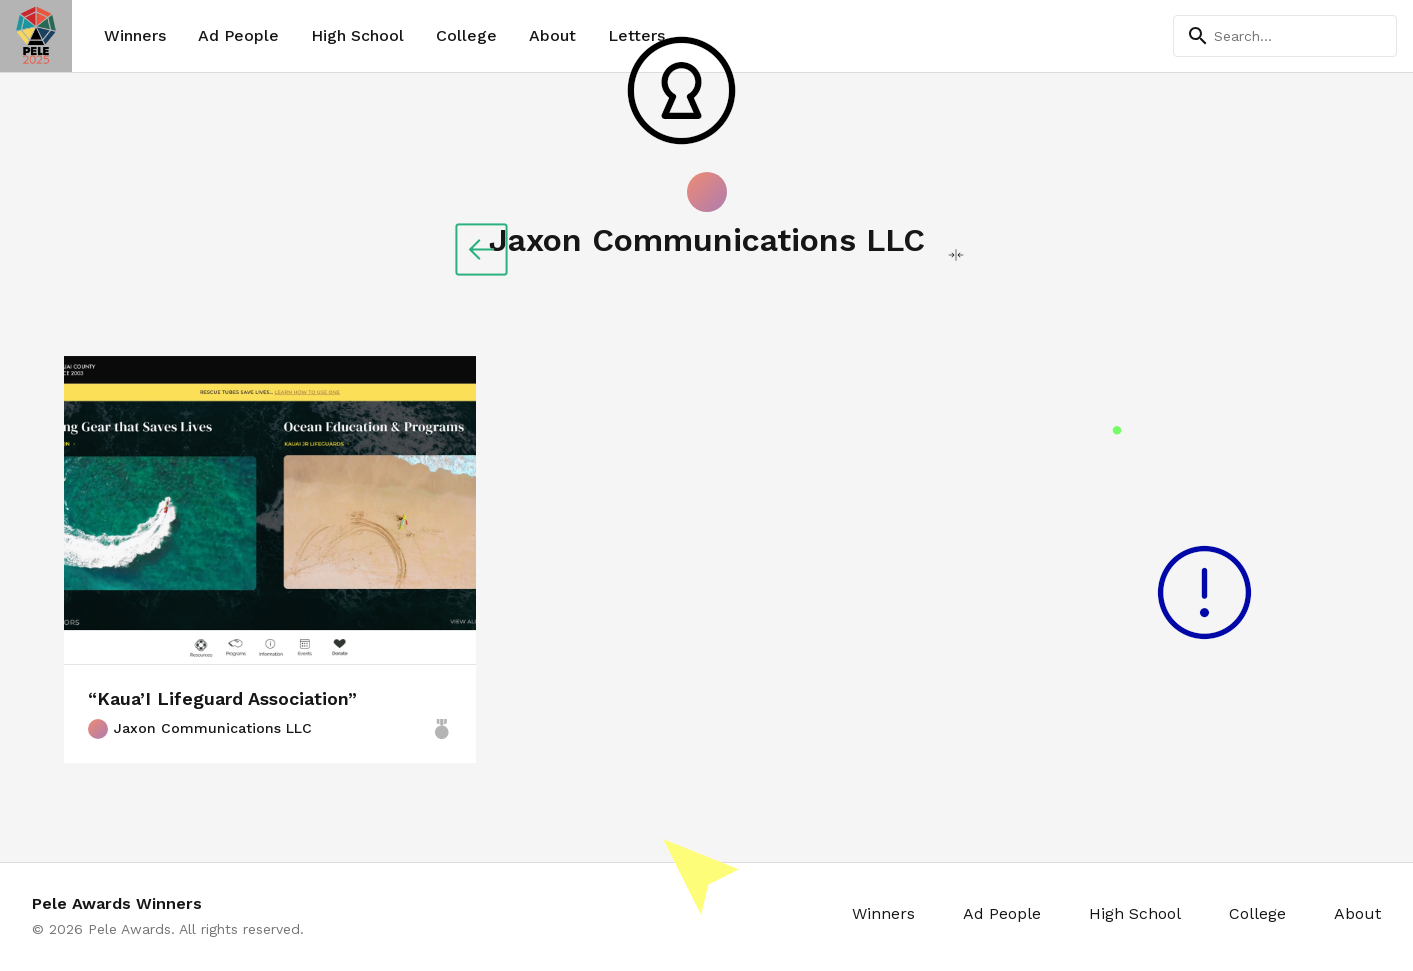 The height and width of the screenshot is (971, 1413). Describe the element at coordinates (681, 90) in the screenshot. I see `access security or privacy settings` at that location.